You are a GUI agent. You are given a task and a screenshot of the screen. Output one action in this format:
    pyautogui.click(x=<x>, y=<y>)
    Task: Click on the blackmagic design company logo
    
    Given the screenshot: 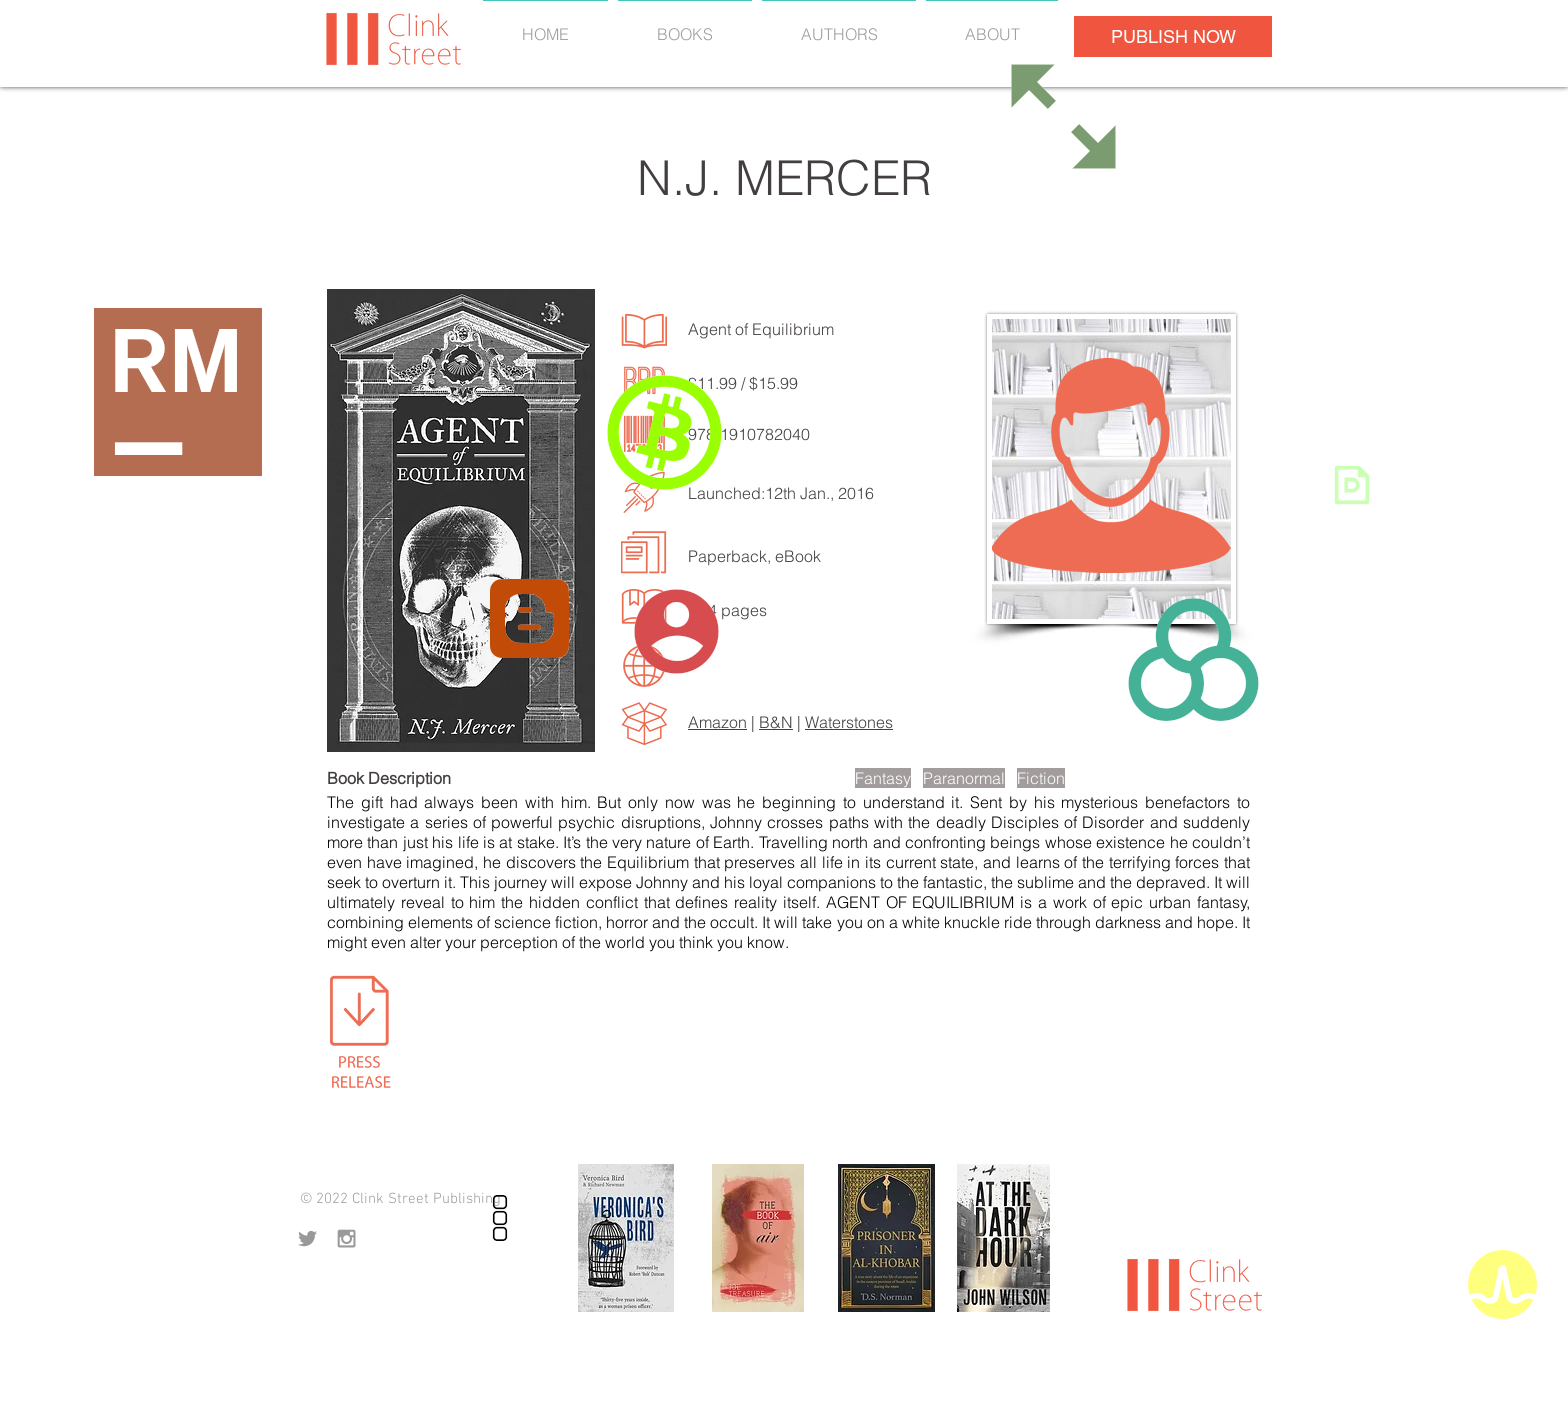 What is the action you would take?
    pyautogui.click(x=500, y=1218)
    